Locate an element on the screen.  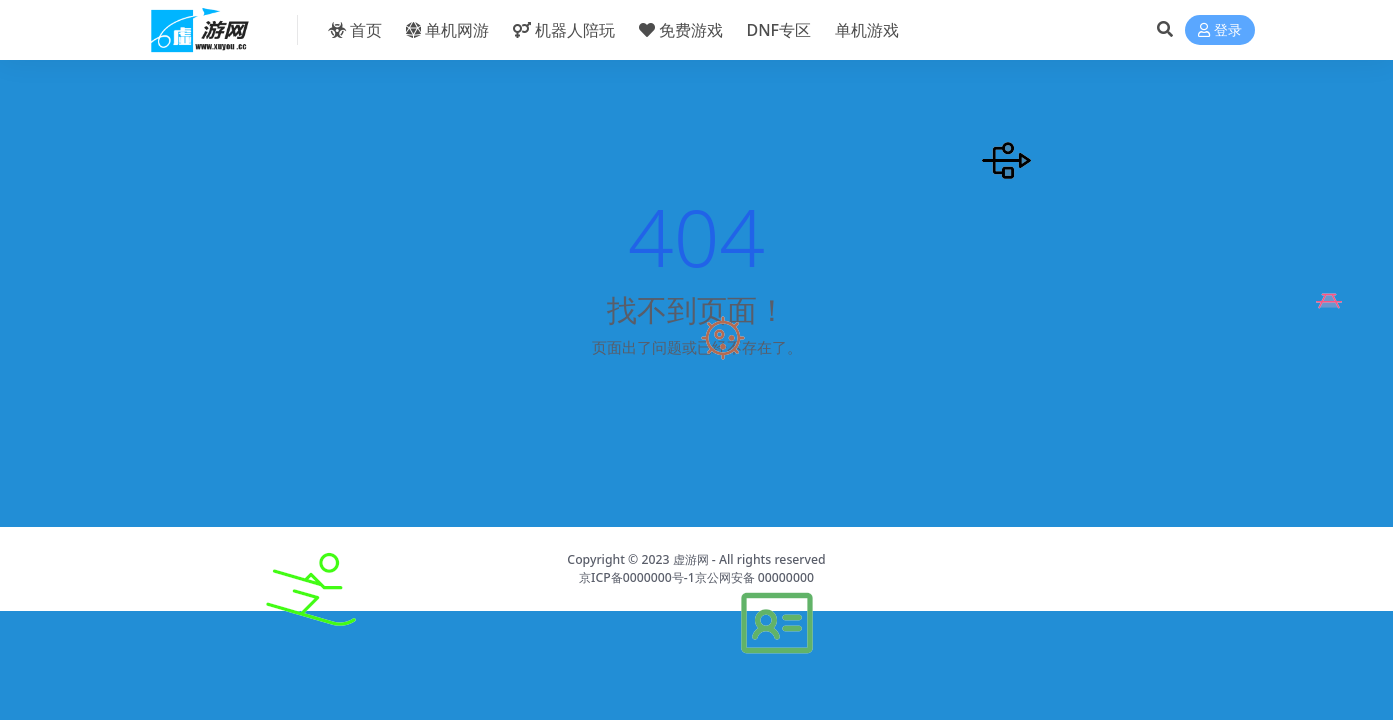
access ski resort or winter sports information is located at coordinates (311, 591).